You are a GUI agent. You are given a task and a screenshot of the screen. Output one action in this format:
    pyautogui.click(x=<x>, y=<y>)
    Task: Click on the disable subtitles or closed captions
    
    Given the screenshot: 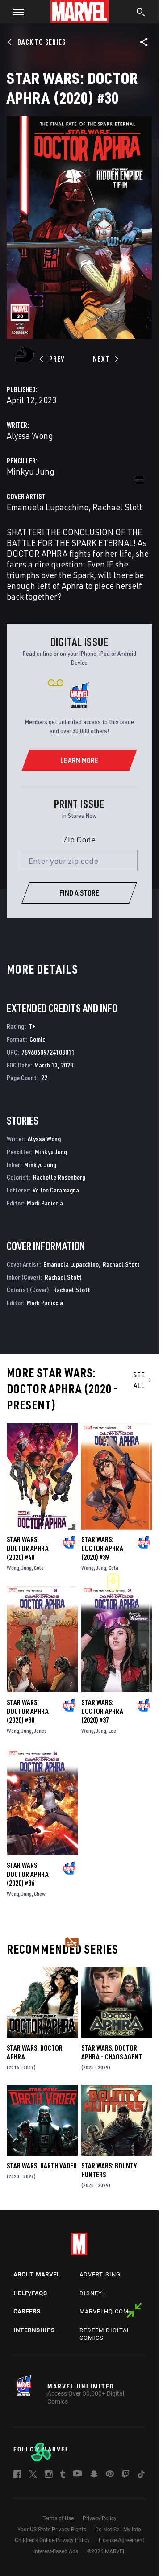 What is the action you would take?
    pyautogui.click(x=72, y=1942)
    